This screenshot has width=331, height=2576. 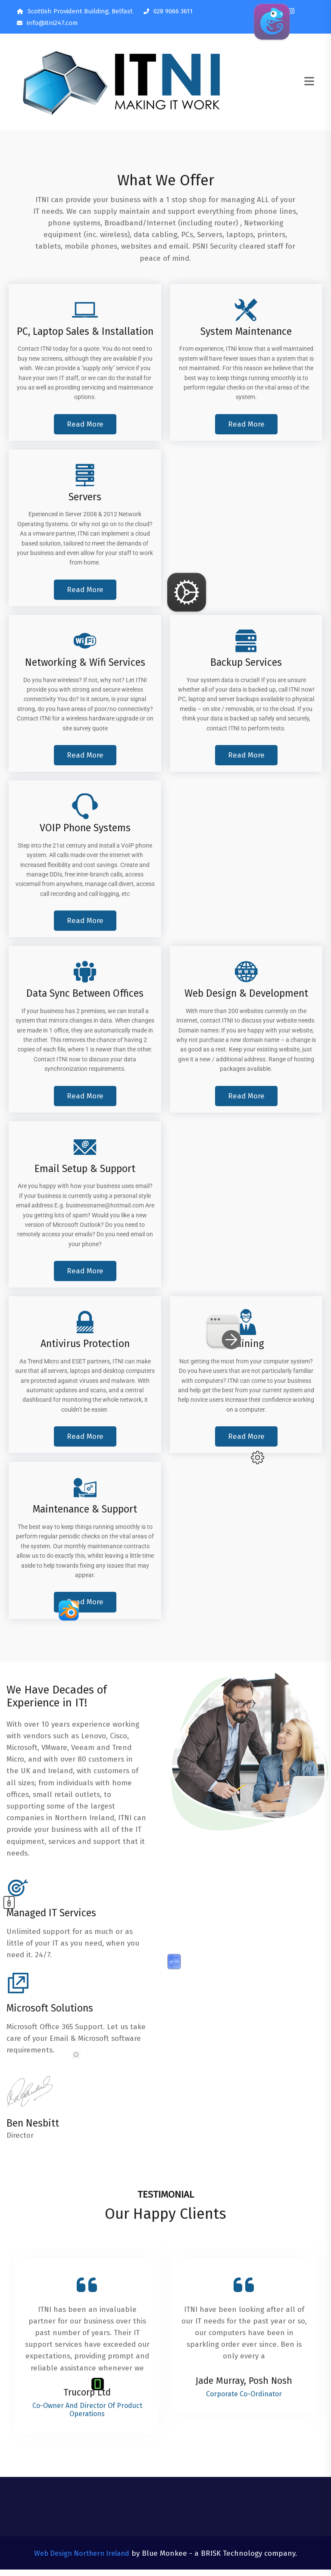 I want to click on open gns3 network simulation software, so click(x=272, y=22).